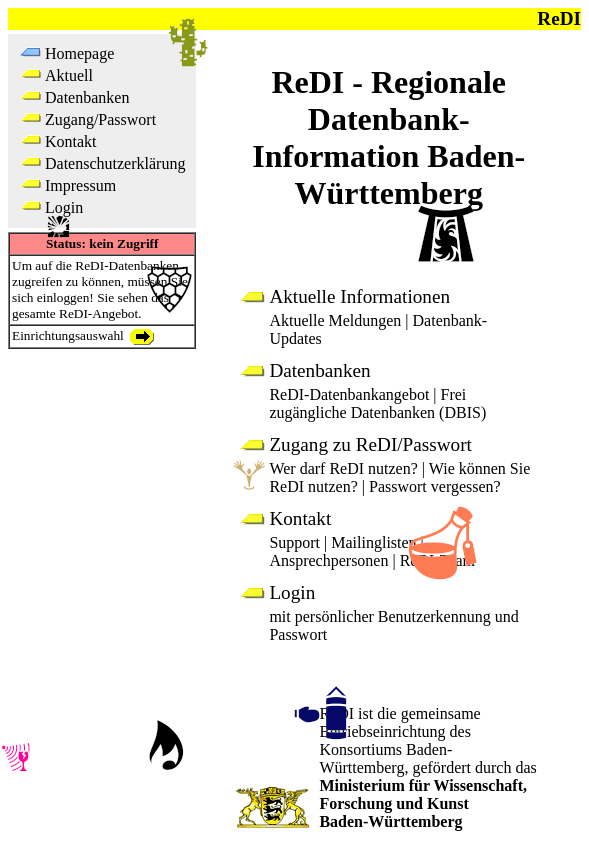 Image resolution: width=589 pixels, height=855 pixels. What do you see at coordinates (58, 226) in the screenshot?
I see `indicates a powerful attack or ground-smashing ability` at bounding box center [58, 226].